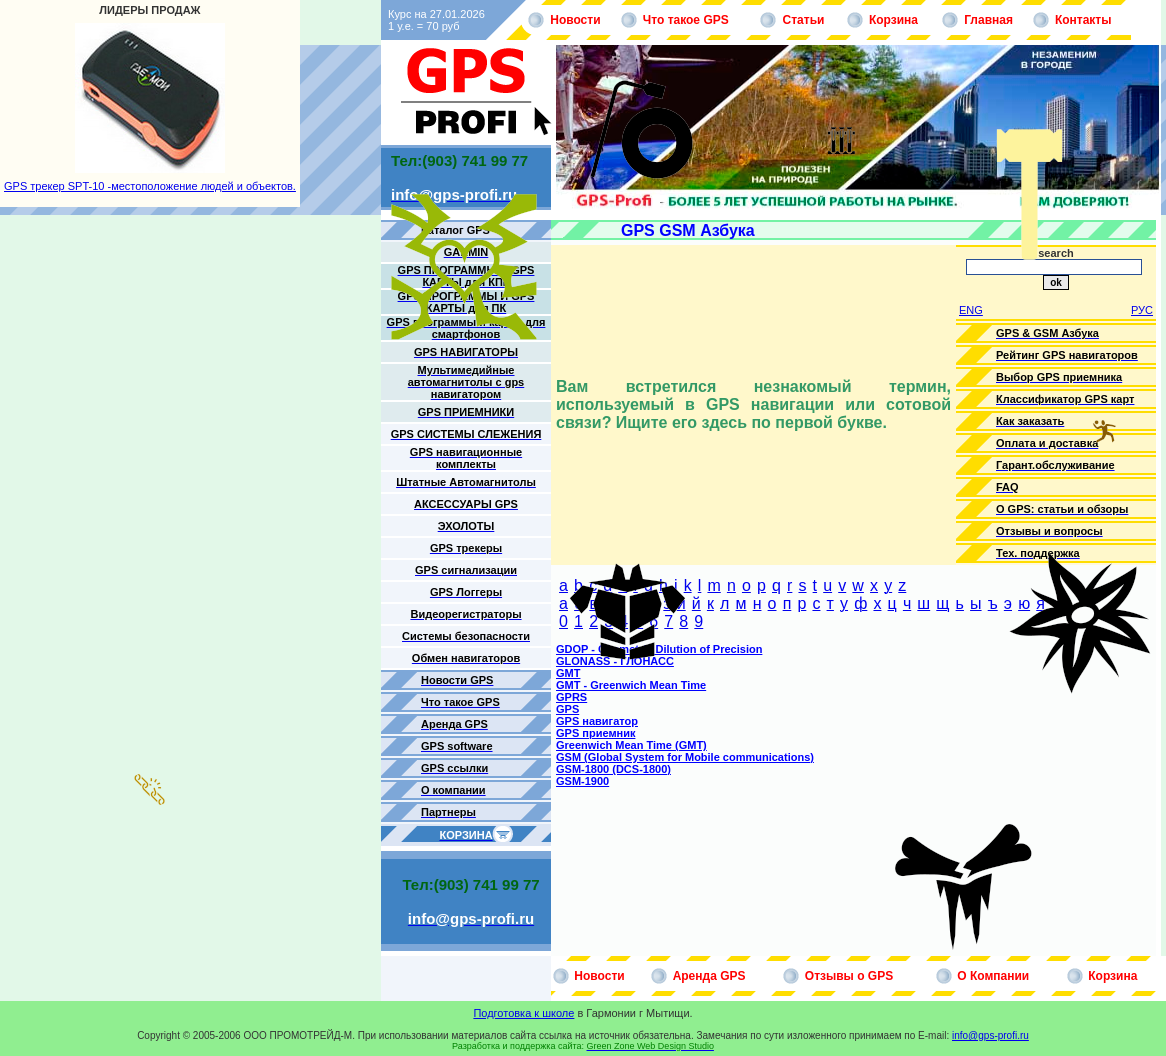 This screenshot has height=1056, width=1166. What do you see at coordinates (149, 789) in the screenshot?
I see `disconnect or unlink accounts` at bounding box center [149, 789].